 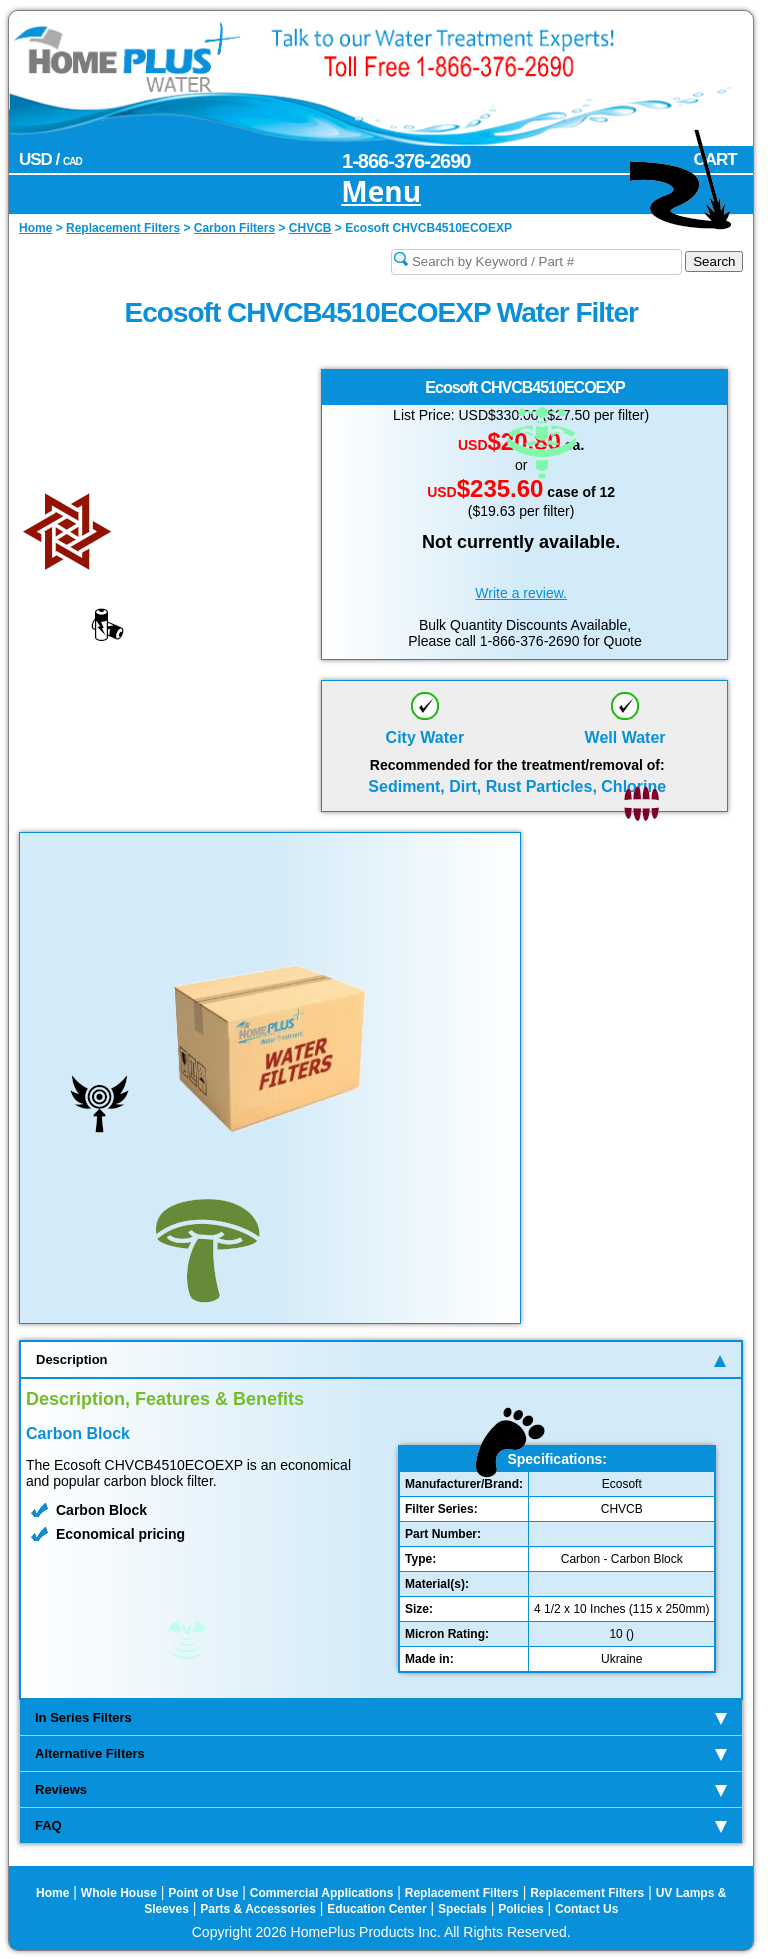 I want to click on decorative geometric star emblem or badge, so click(x=67, y=532).